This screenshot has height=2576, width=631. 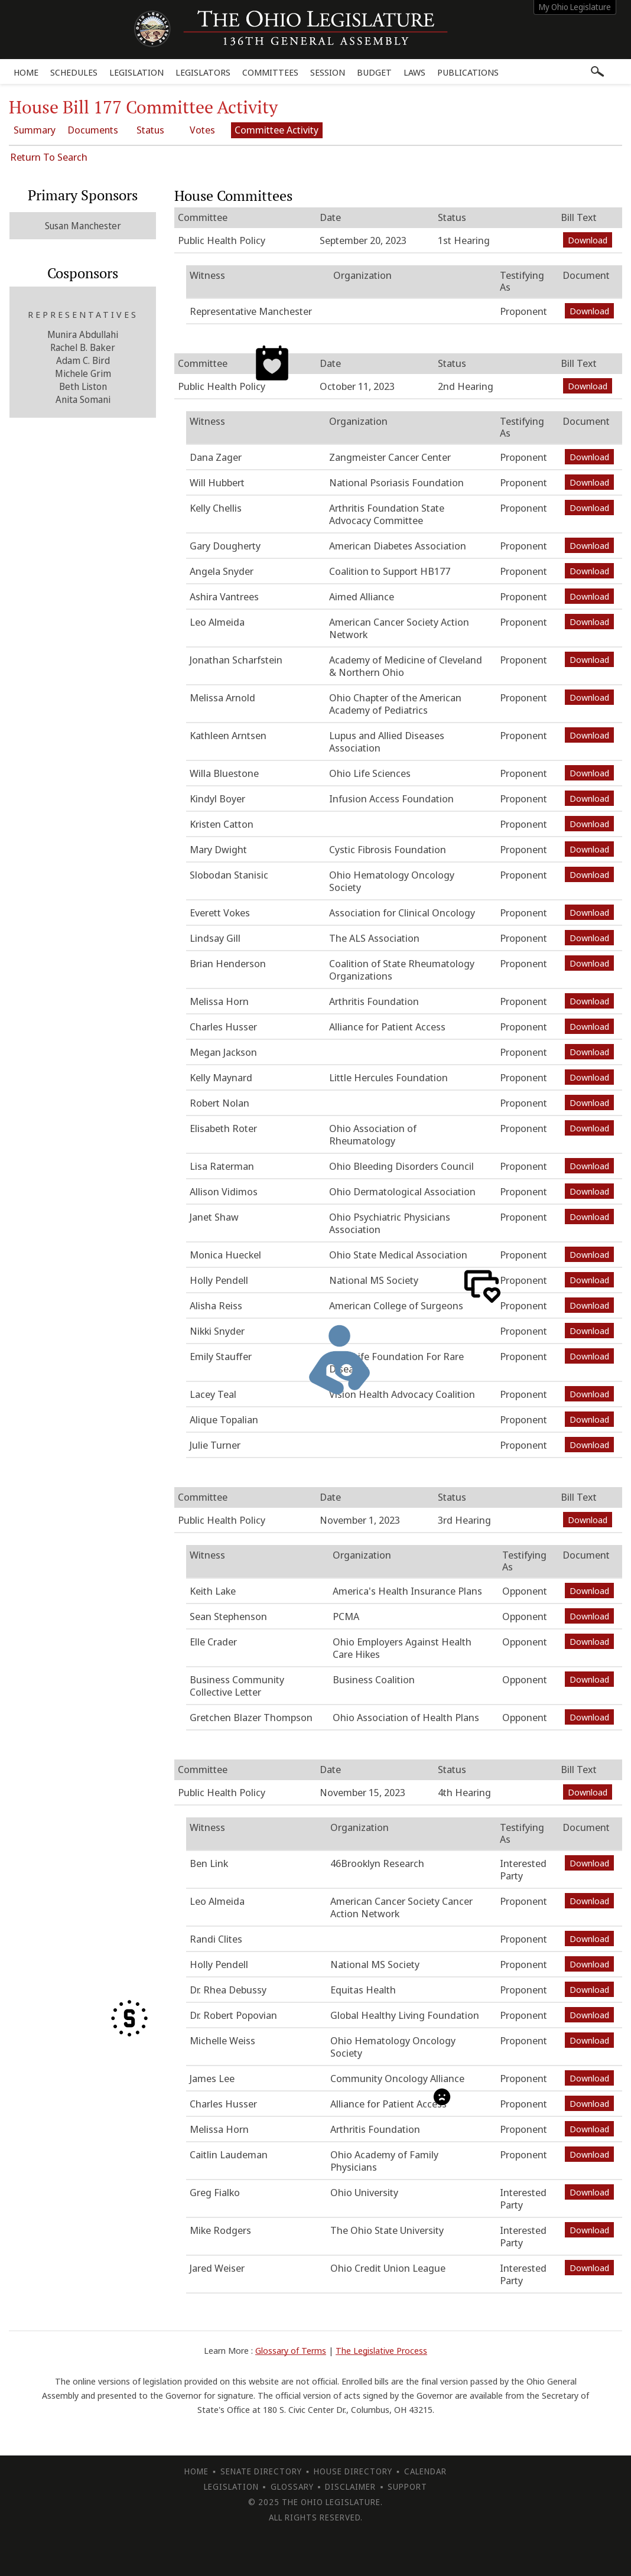 I want to click on donate or send money to a cause you love, so click(x=482, y=1284).